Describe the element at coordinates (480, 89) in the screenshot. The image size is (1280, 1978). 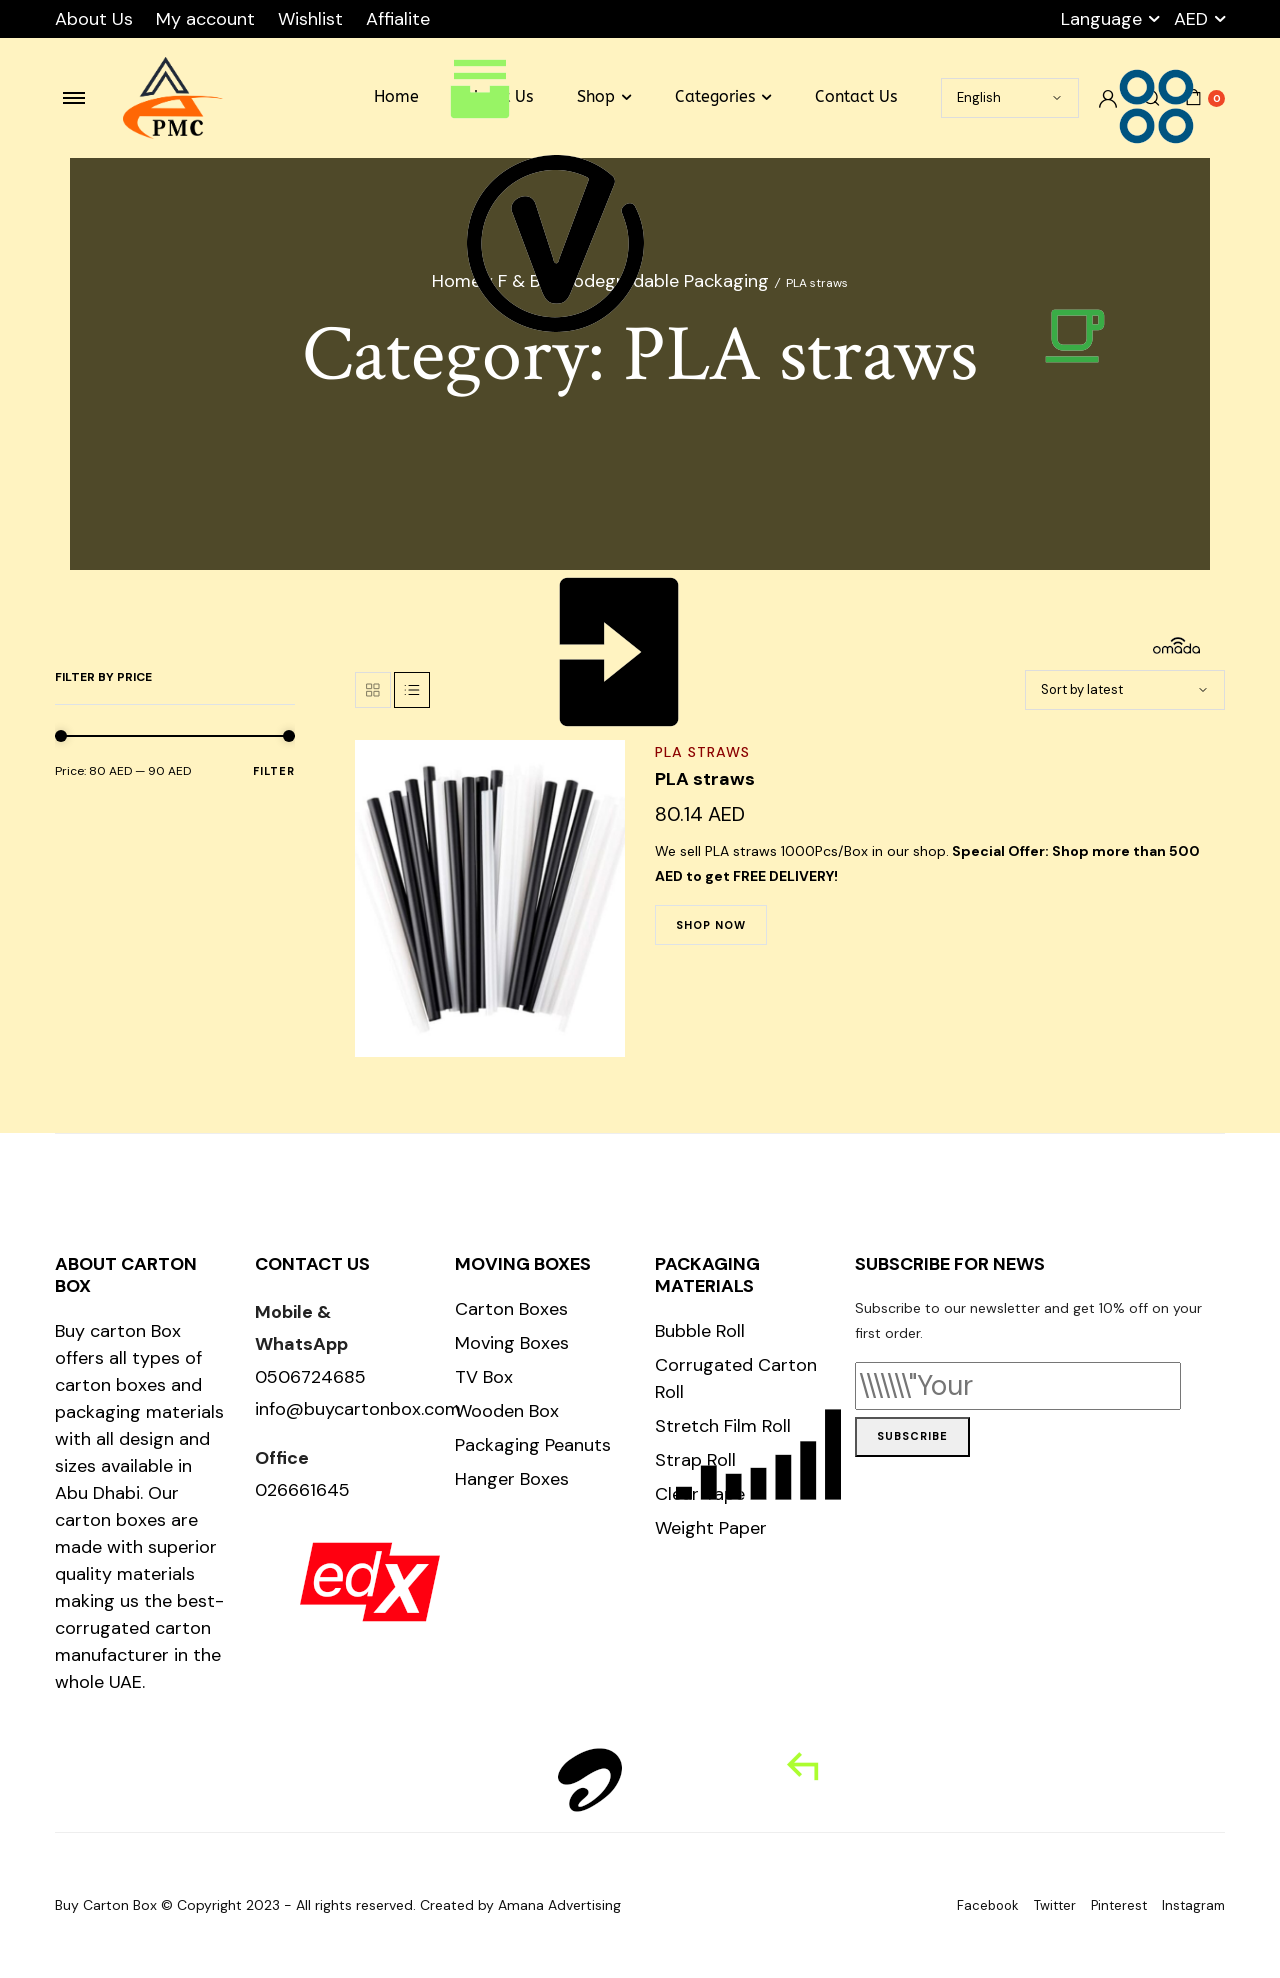
I see `access archived files or documents` at that location.